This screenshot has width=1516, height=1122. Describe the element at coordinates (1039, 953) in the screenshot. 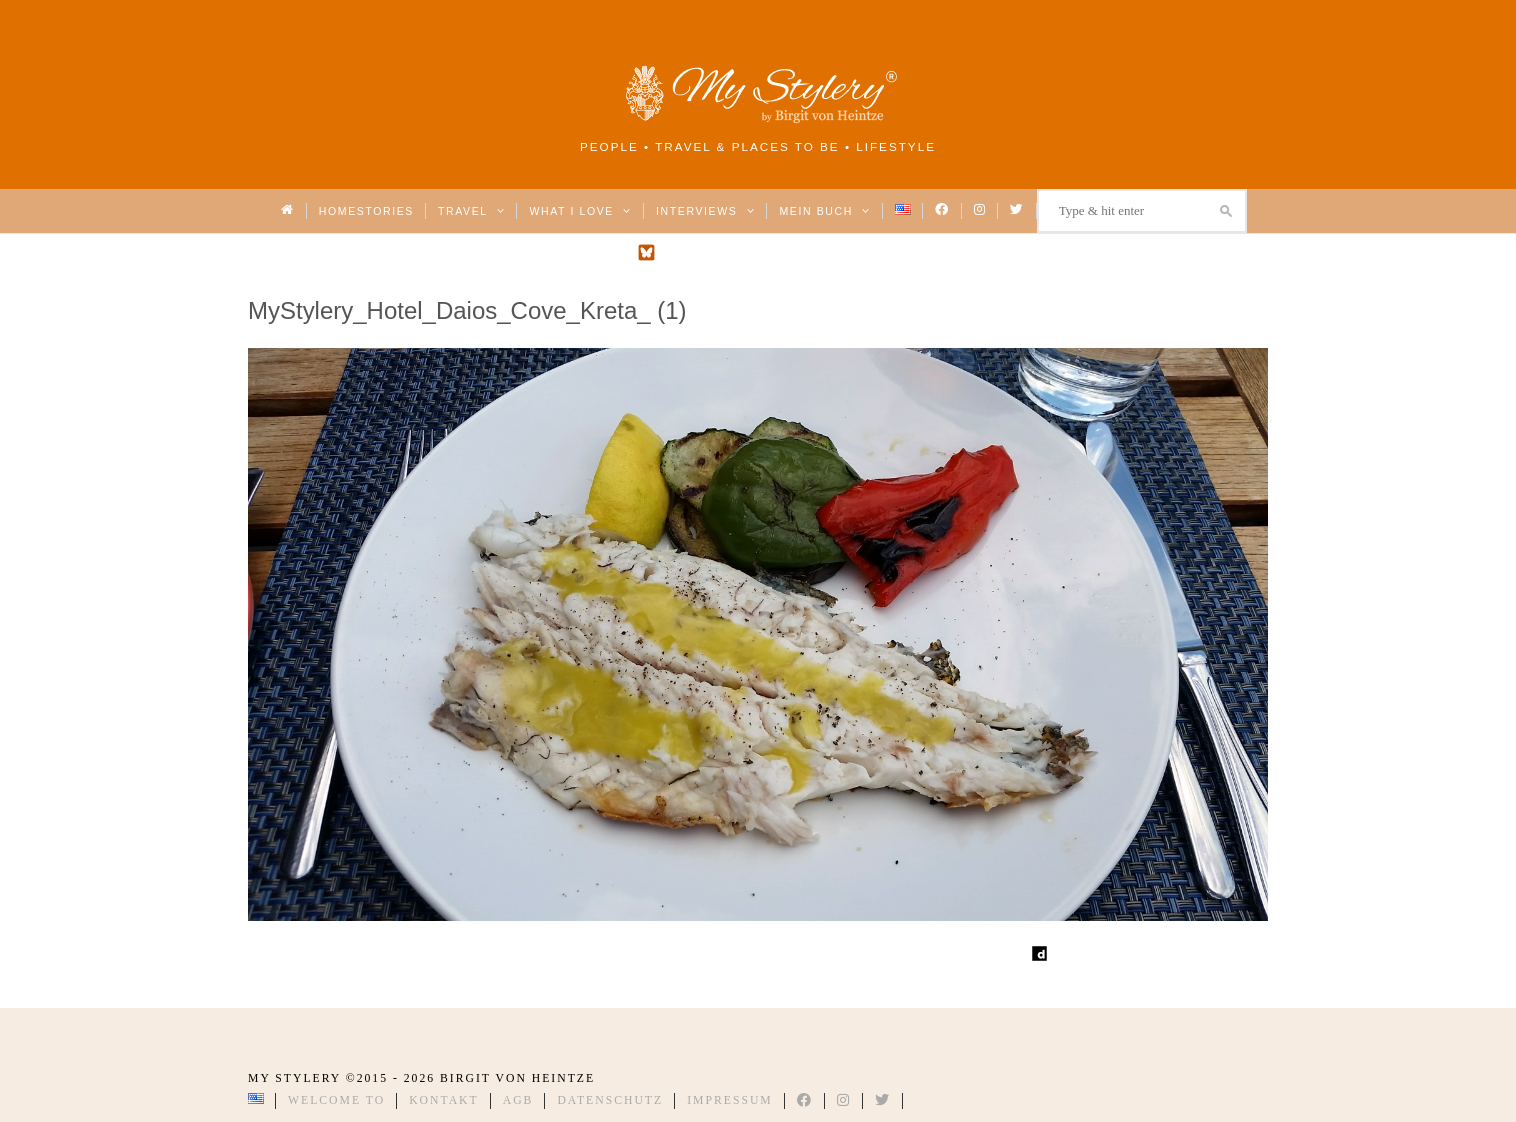

I see `open the dailymotion app` at that location.